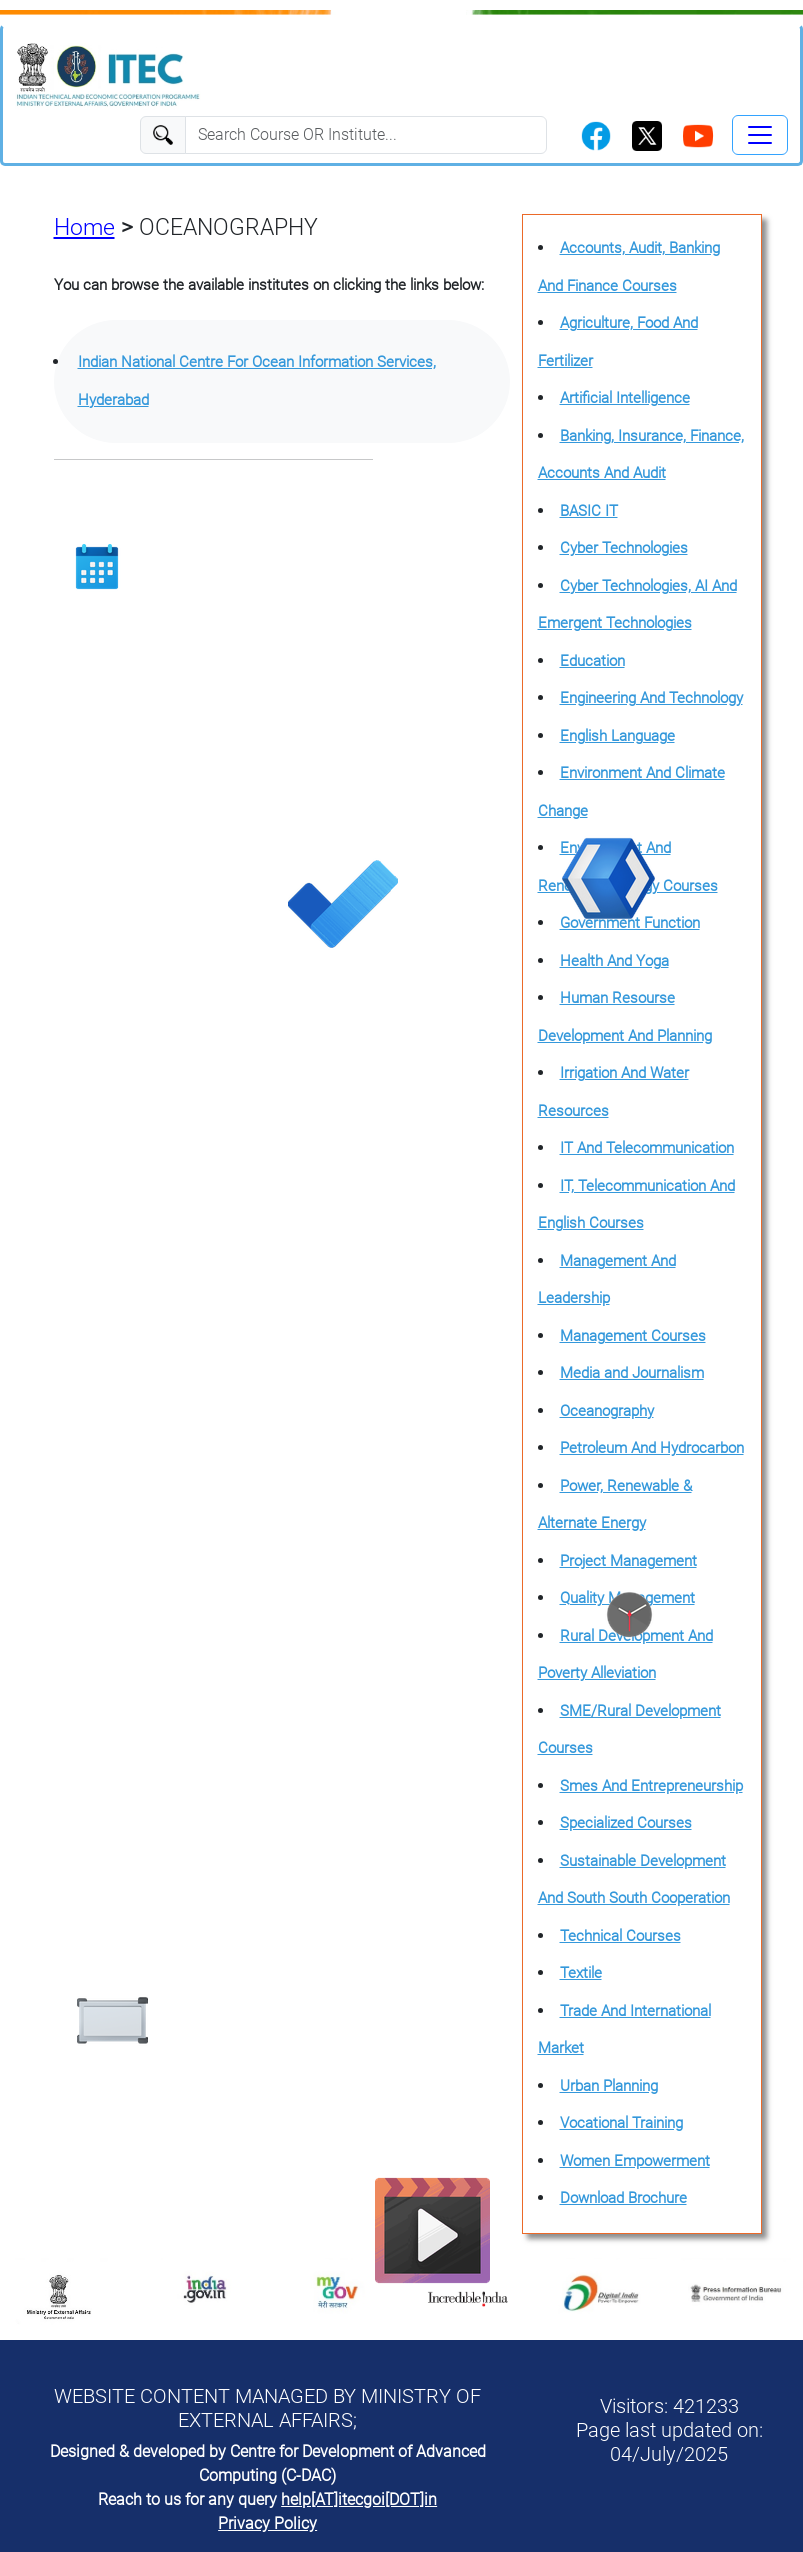 This screenshot has width=803, height=2552. What do you see at coordinates (97, 568) in the screenshot?
I see `open the calendar app` at bounding box center [97, 568].